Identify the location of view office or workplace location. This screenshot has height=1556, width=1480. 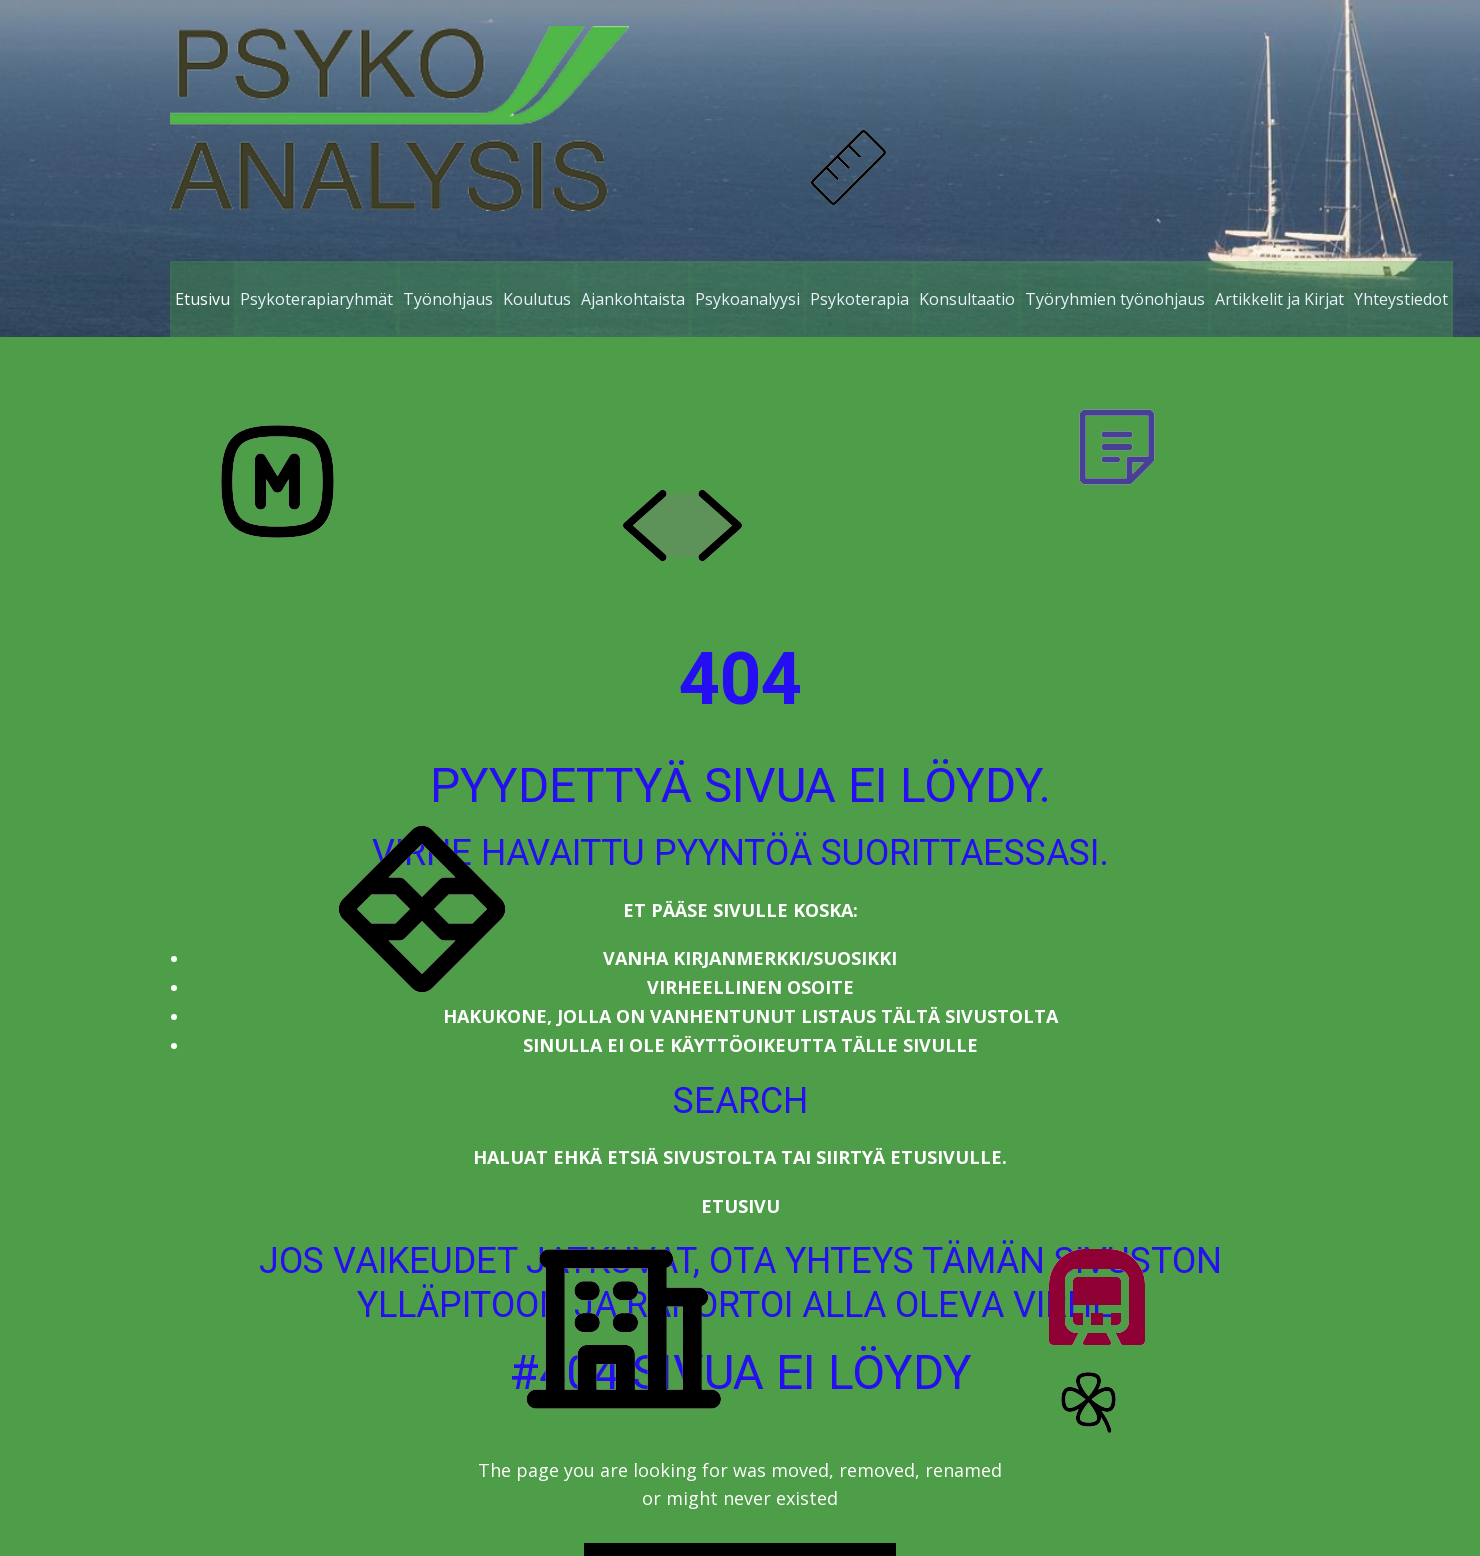
(619, 1329).